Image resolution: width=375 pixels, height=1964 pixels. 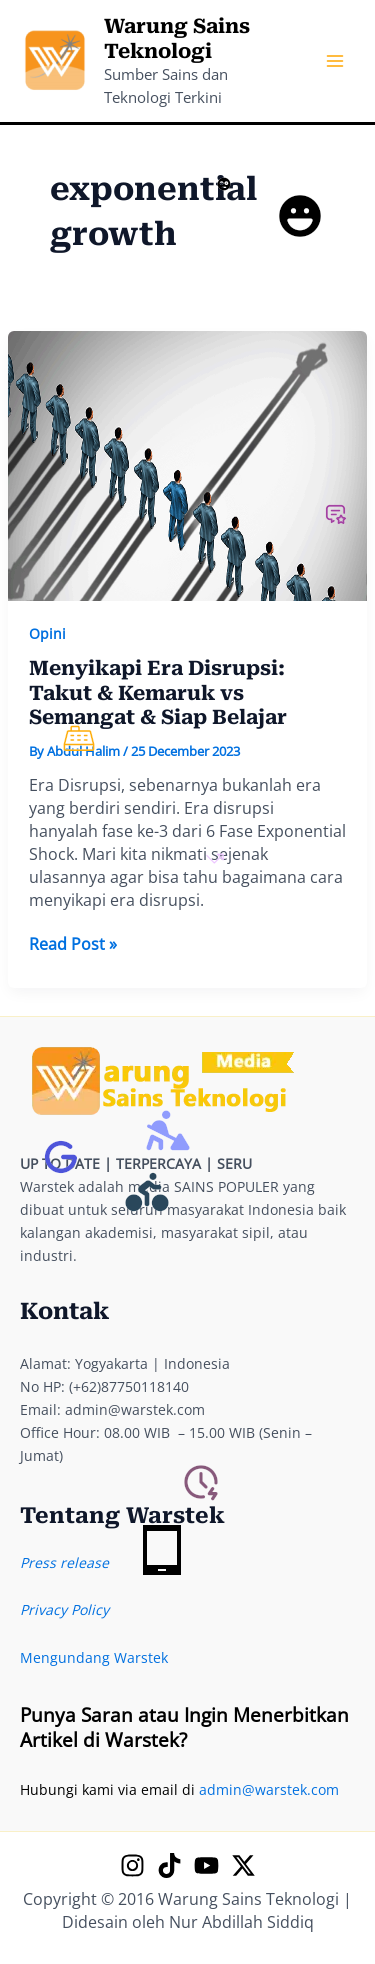 What do you see at coordinates (79, 740) in the screenshot?
I see `open point of sale system` at bounding box center [79, 740].